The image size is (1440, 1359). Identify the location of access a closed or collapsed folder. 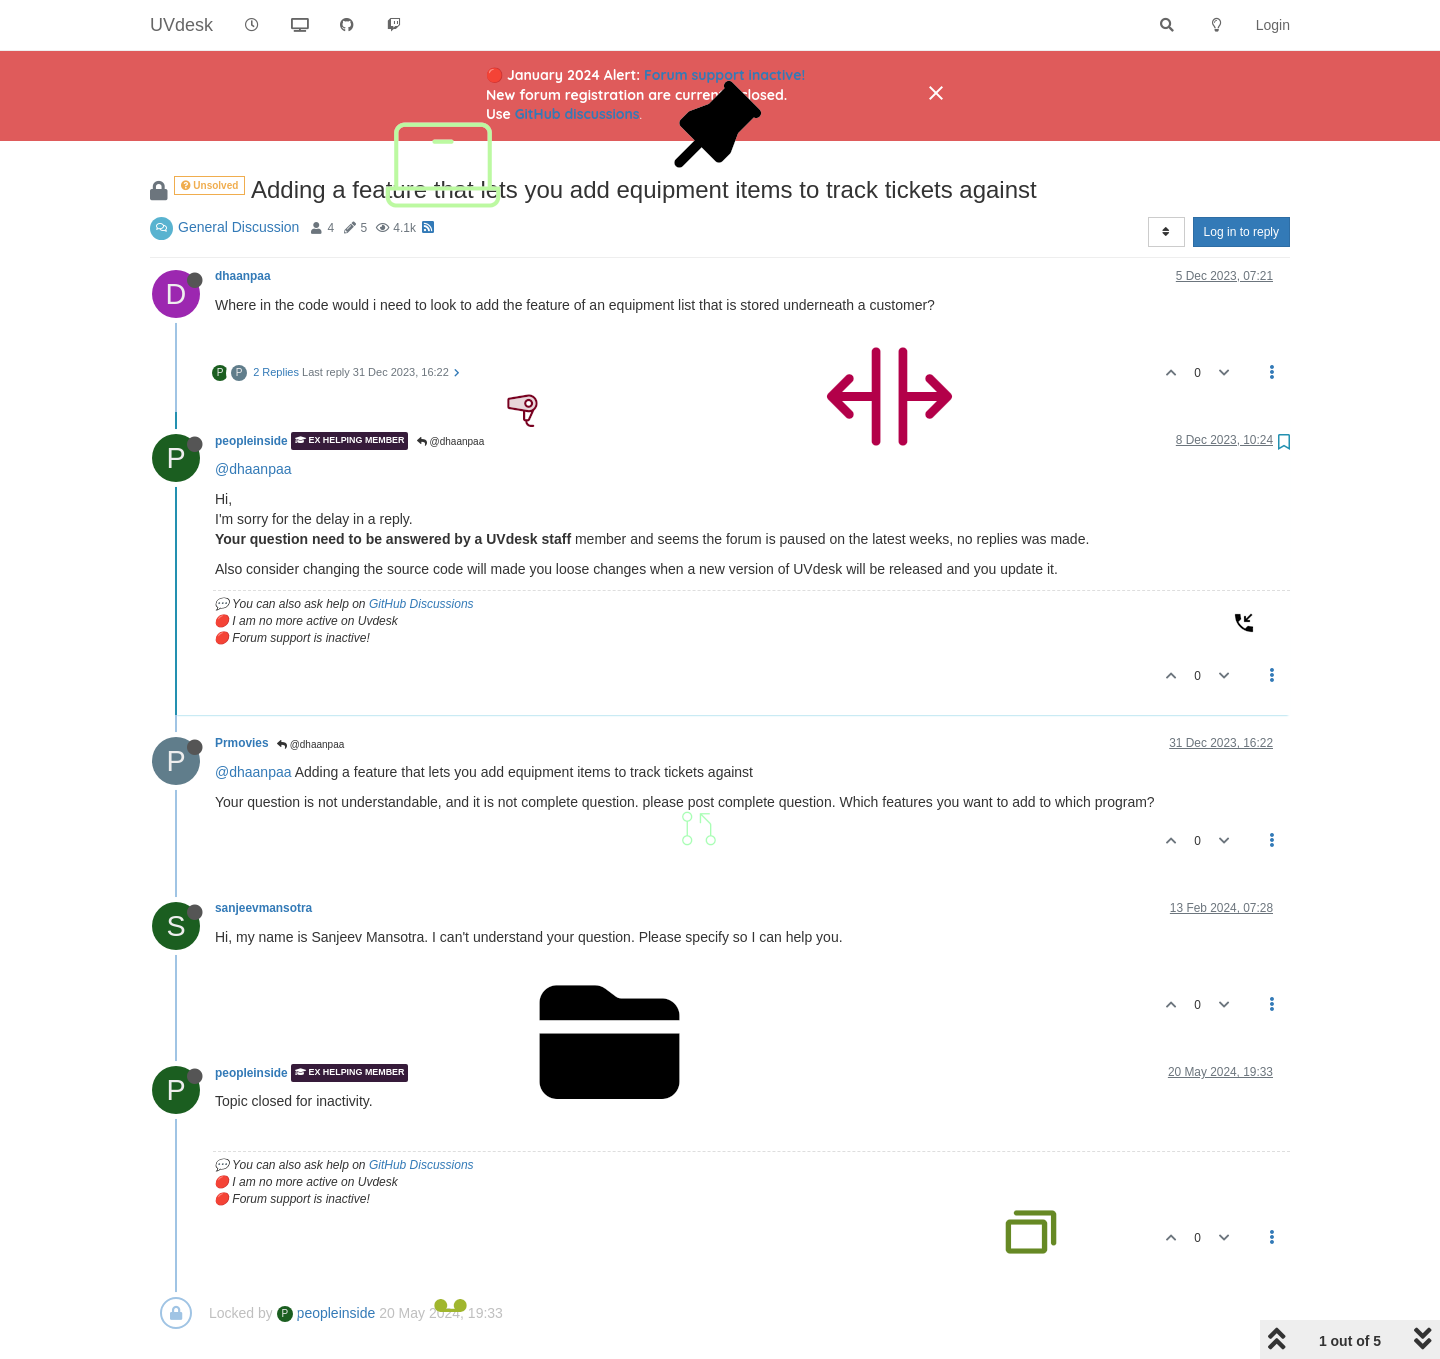
(609, 1046).